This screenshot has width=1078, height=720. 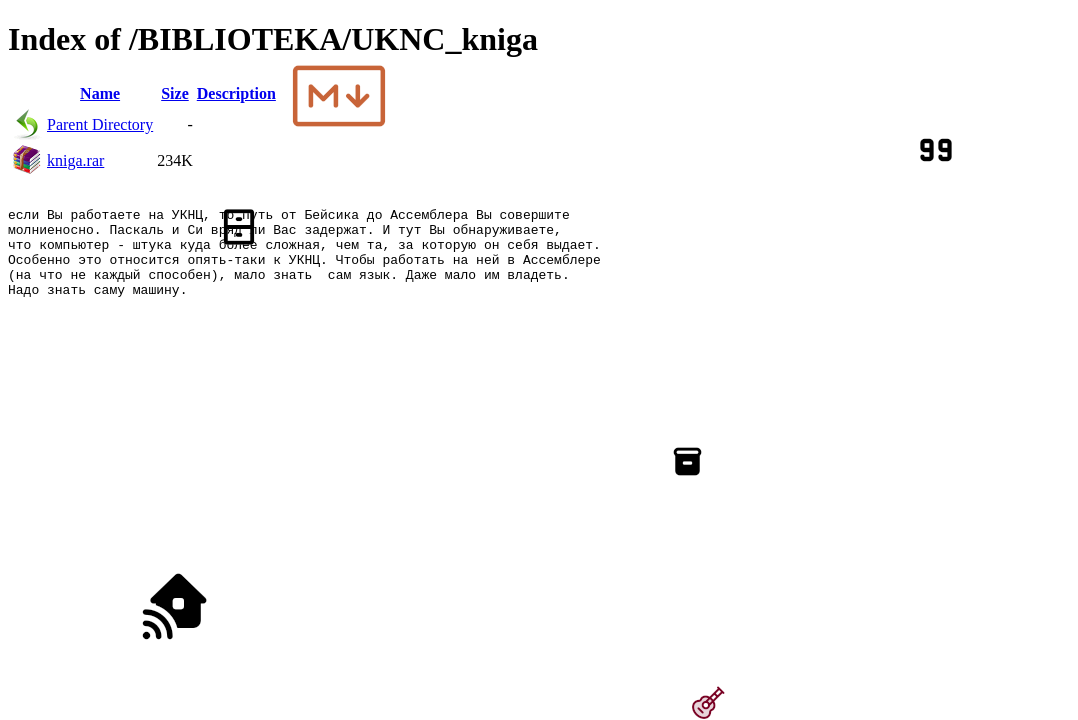 I want to click on access smart home controls, so click(x=176, y=605).